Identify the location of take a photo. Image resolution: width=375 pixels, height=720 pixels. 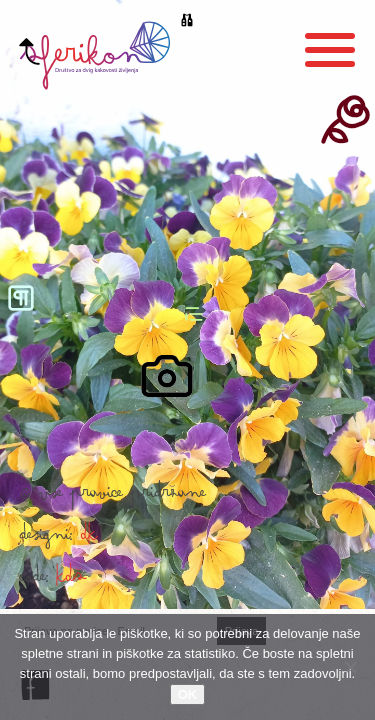
(167, 376).